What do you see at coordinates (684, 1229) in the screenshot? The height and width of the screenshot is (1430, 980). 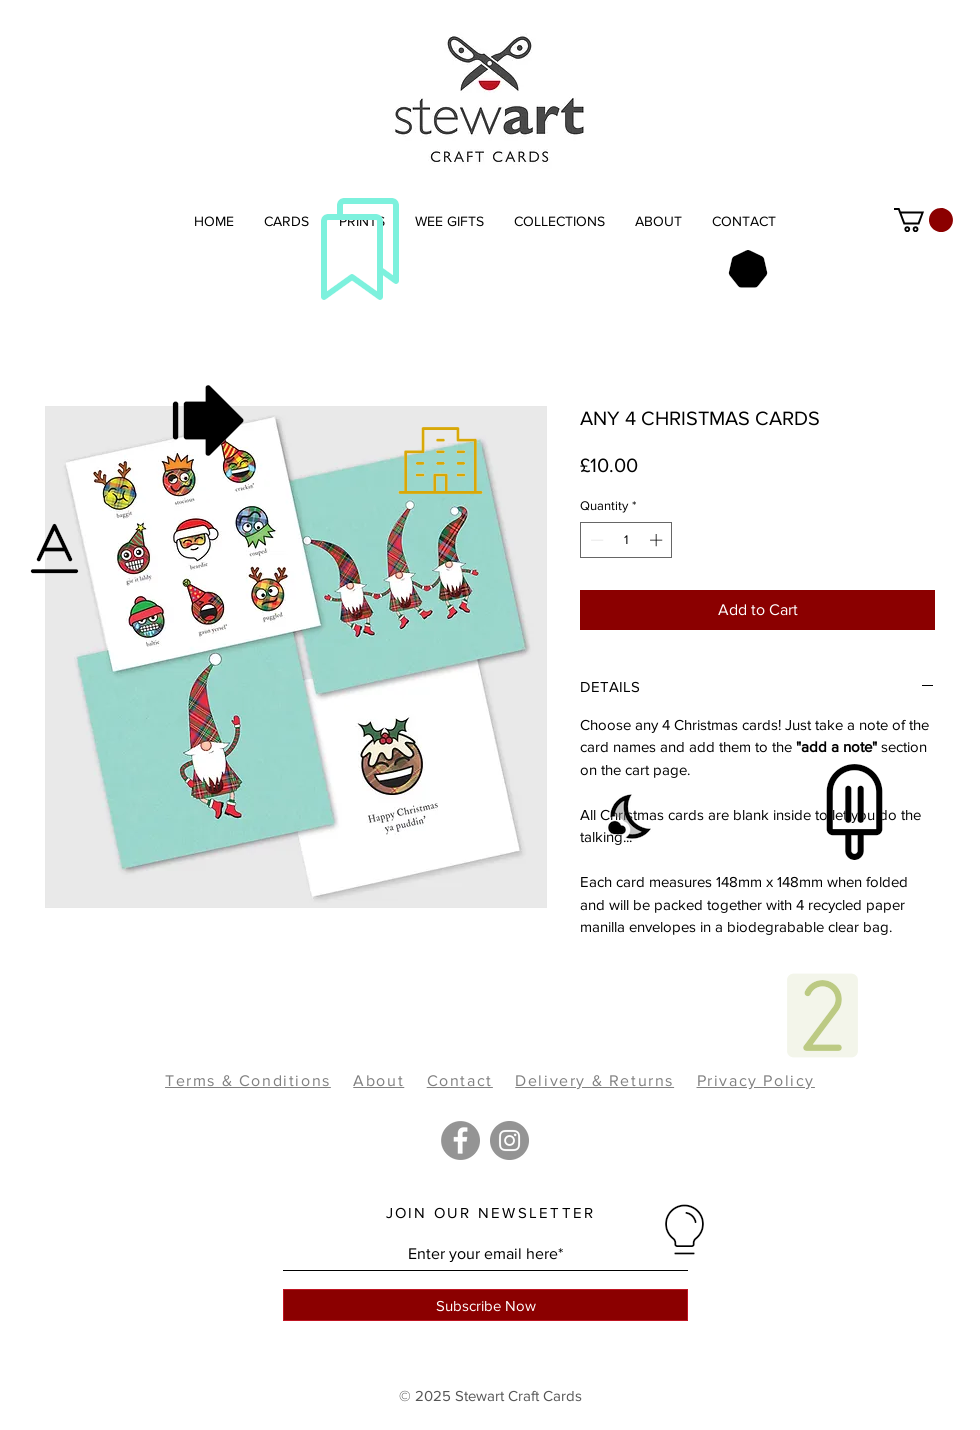 I see `view tips or helpful suggestions` at bounding box center [684, 1229].